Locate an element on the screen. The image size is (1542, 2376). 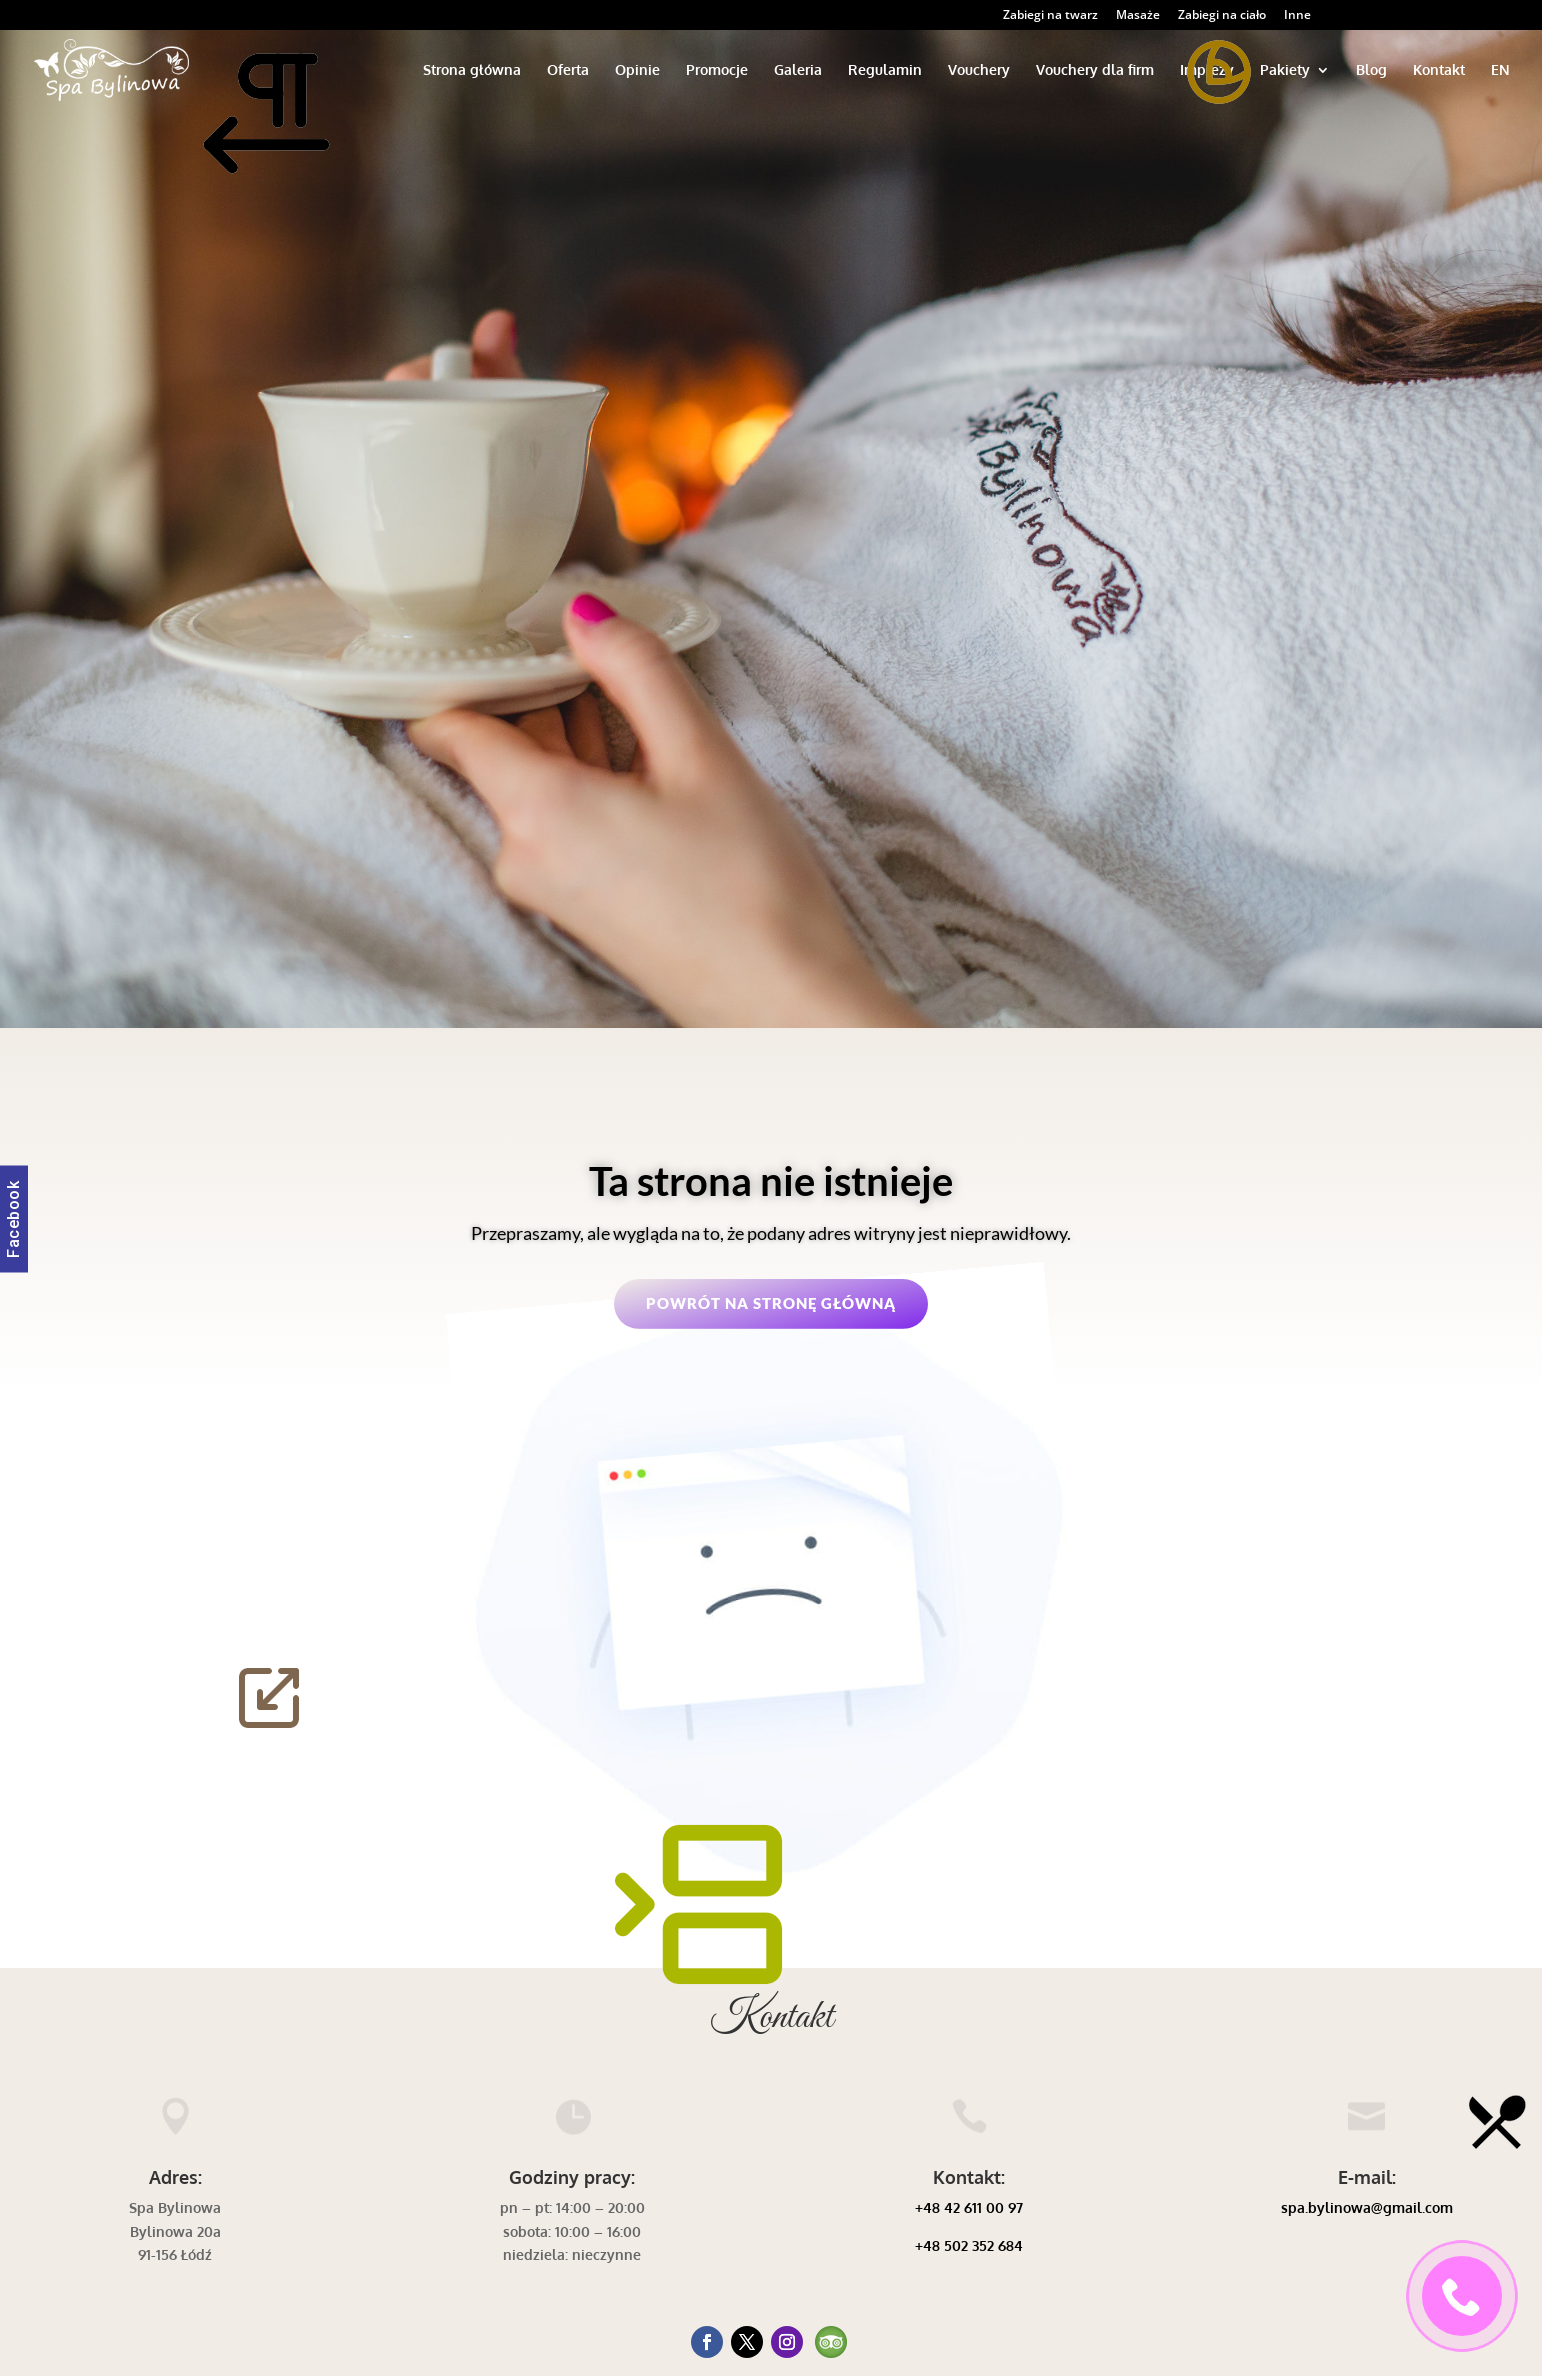
find nearby restaurants is located at coordinates (1496, 2121).